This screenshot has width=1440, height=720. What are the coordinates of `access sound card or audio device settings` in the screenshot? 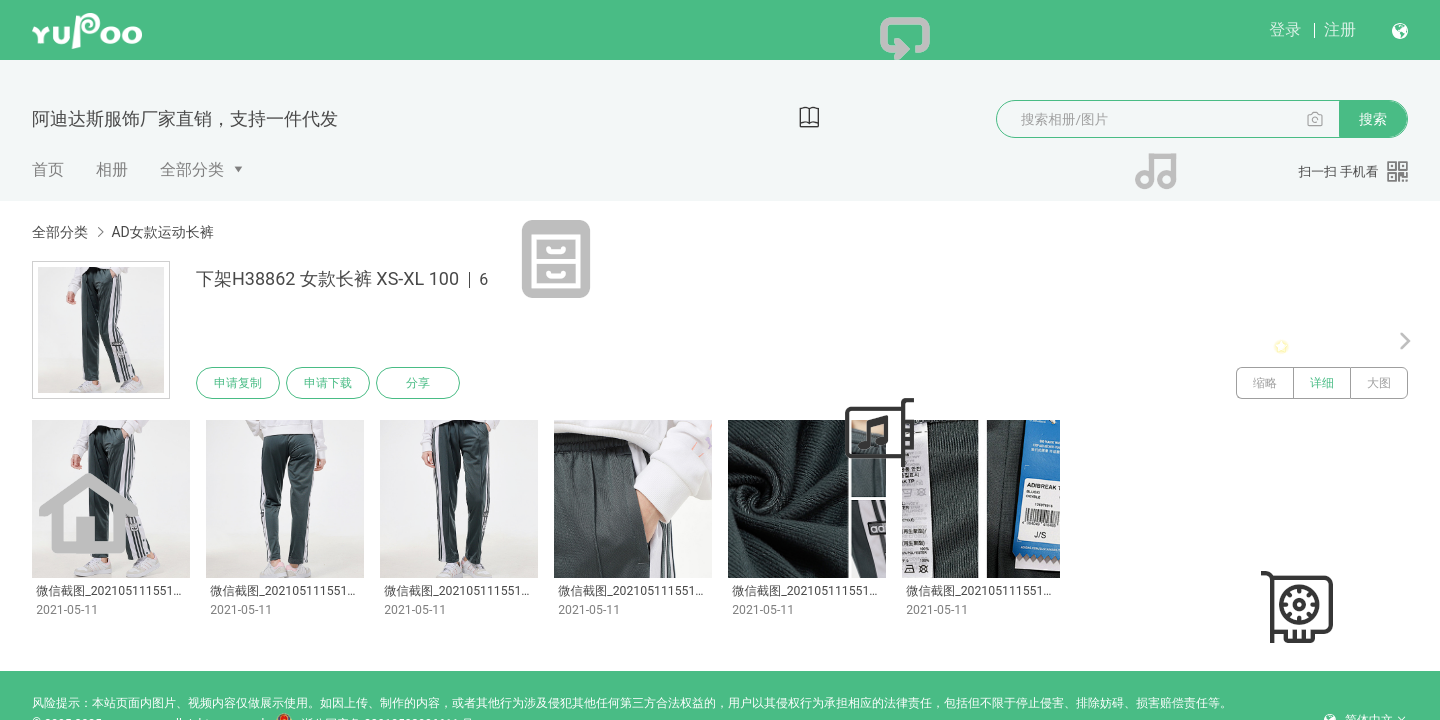 It's located at (879, 432).